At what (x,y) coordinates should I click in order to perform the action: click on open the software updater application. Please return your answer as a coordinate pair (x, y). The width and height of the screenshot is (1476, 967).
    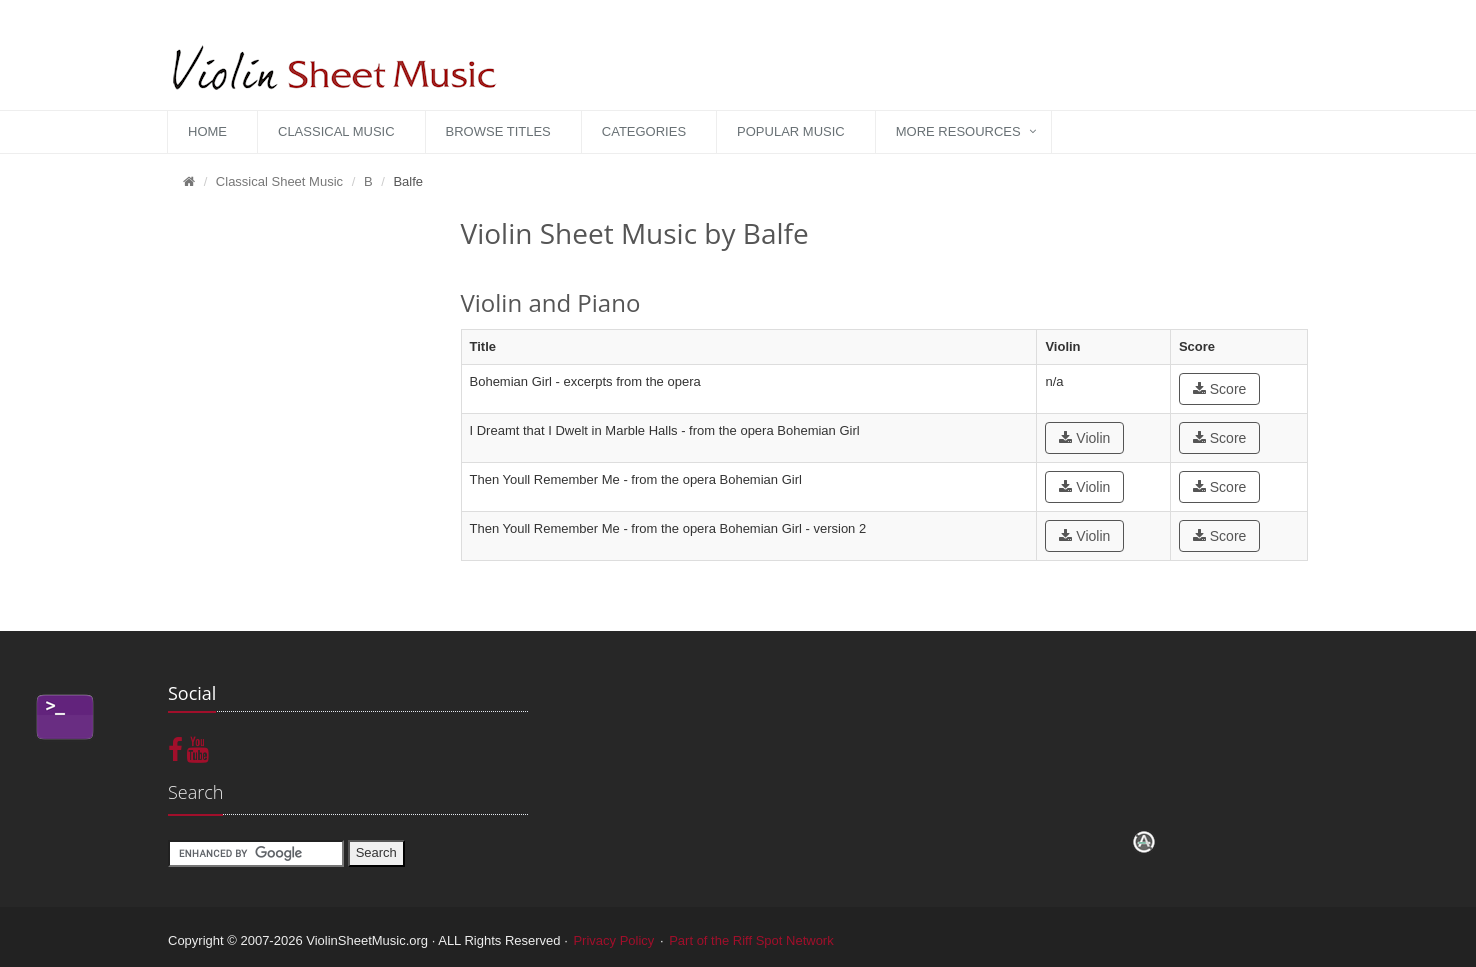
    Looking at the image, I should click on (1144, 842).